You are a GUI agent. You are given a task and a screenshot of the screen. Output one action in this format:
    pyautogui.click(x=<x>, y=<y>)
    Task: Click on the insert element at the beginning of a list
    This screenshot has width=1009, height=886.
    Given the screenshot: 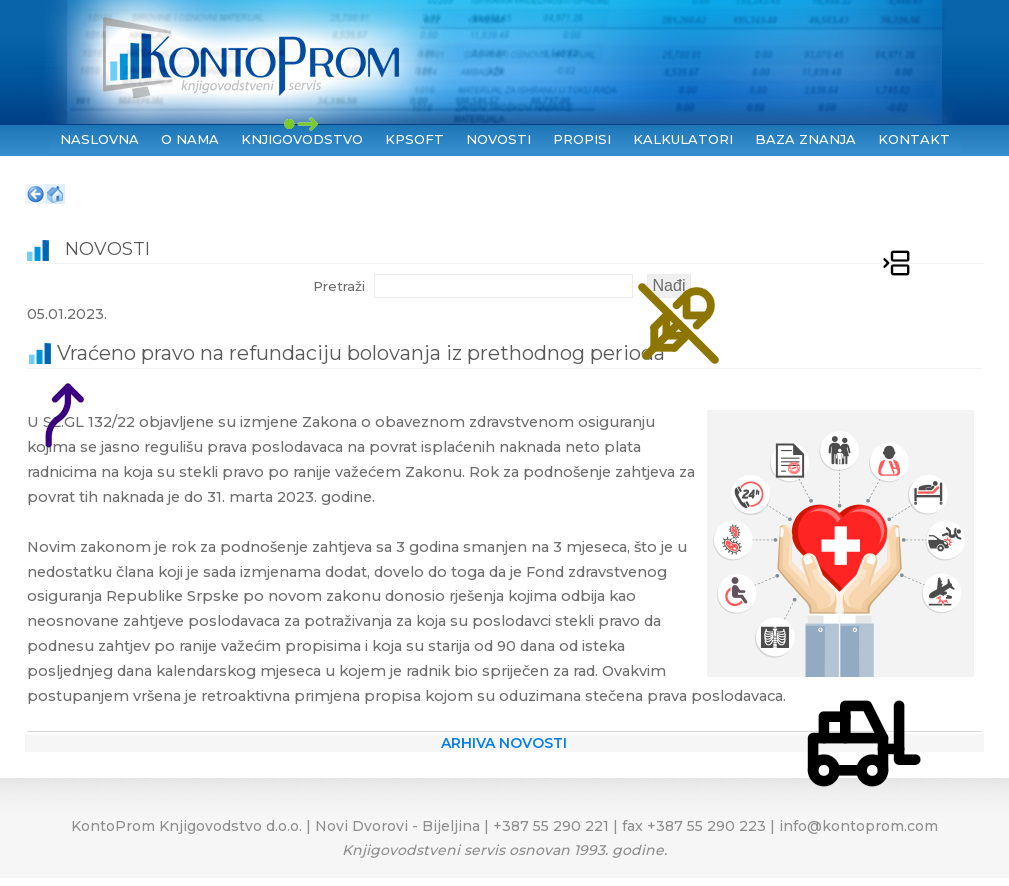 What is the action you would take?
    pyautogui.click(x=897, y=263)
    